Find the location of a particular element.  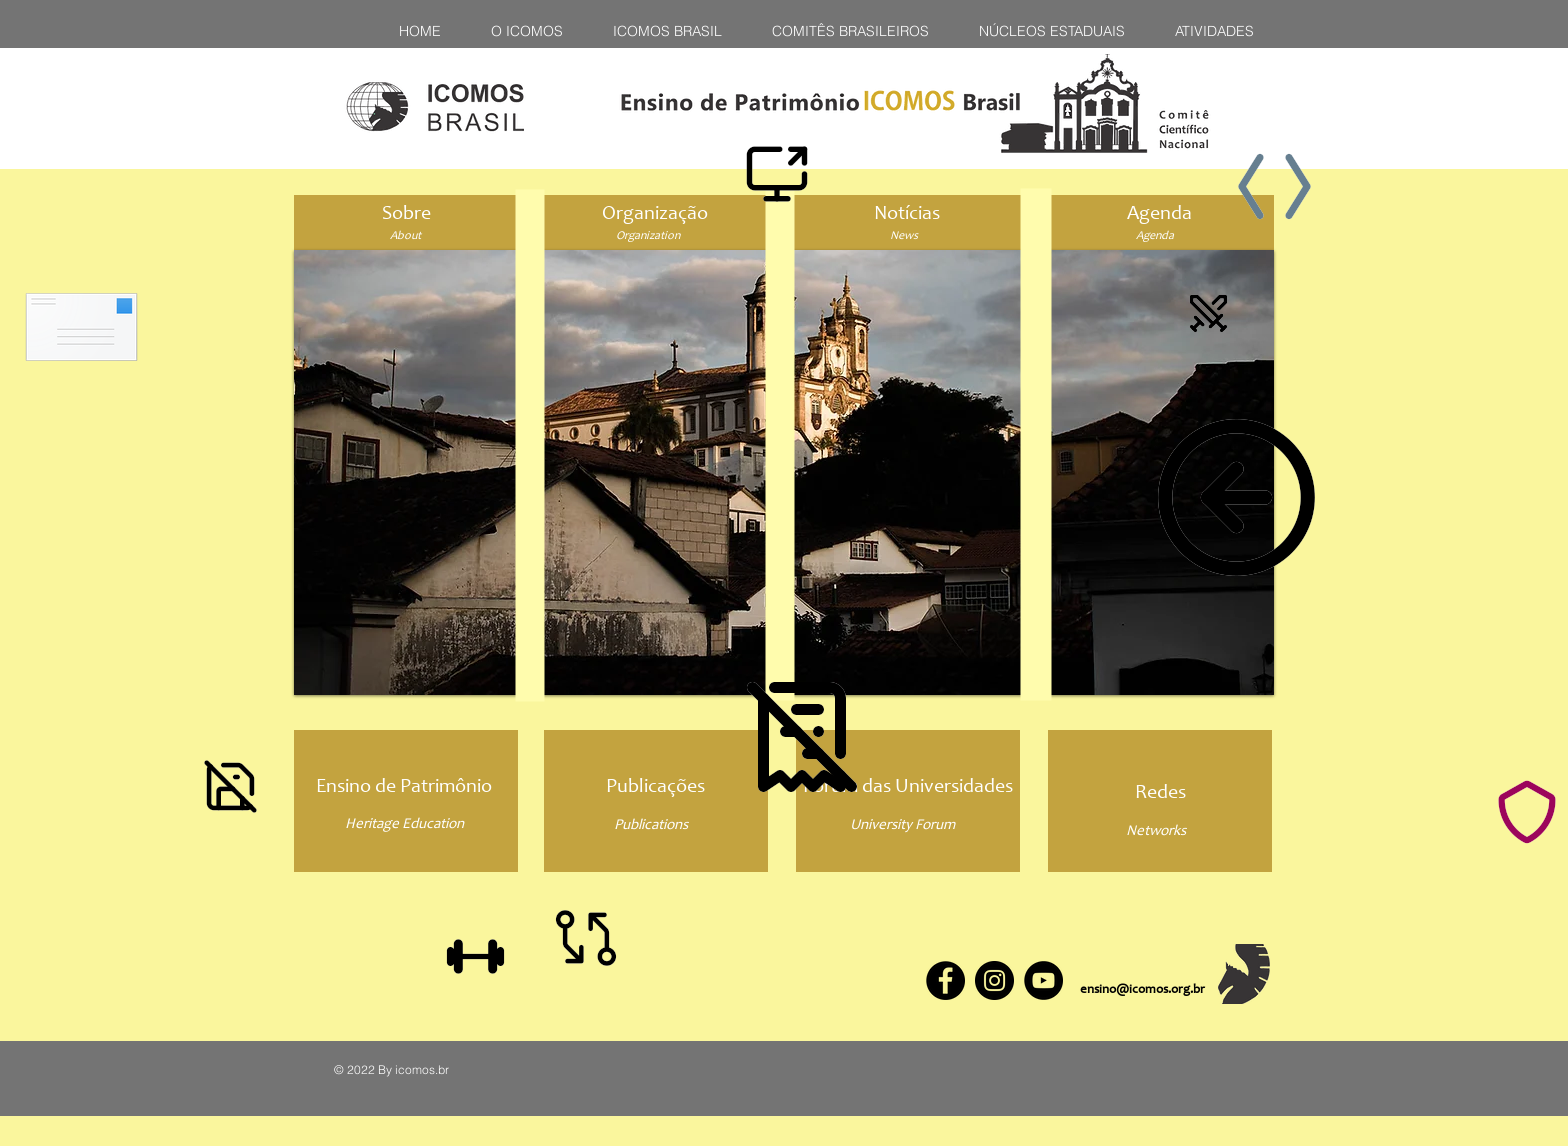

view code changes between versions is located at coordinates (586, 938).